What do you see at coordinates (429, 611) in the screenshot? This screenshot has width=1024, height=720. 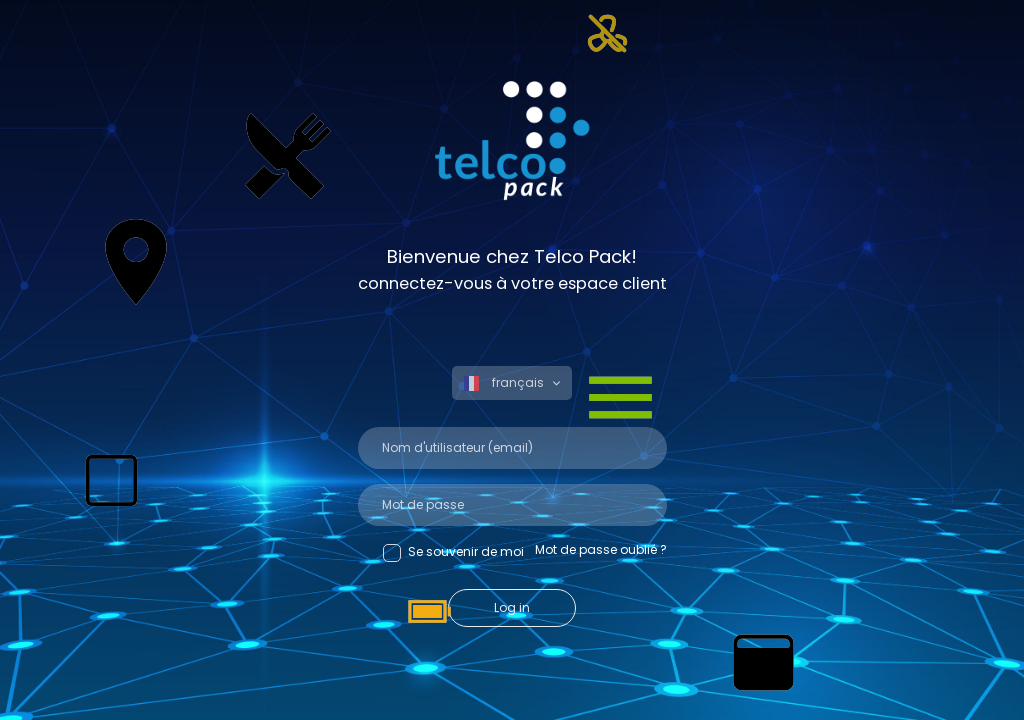 I see `indicates battery is fully charged` at bounding box center [429, 611].